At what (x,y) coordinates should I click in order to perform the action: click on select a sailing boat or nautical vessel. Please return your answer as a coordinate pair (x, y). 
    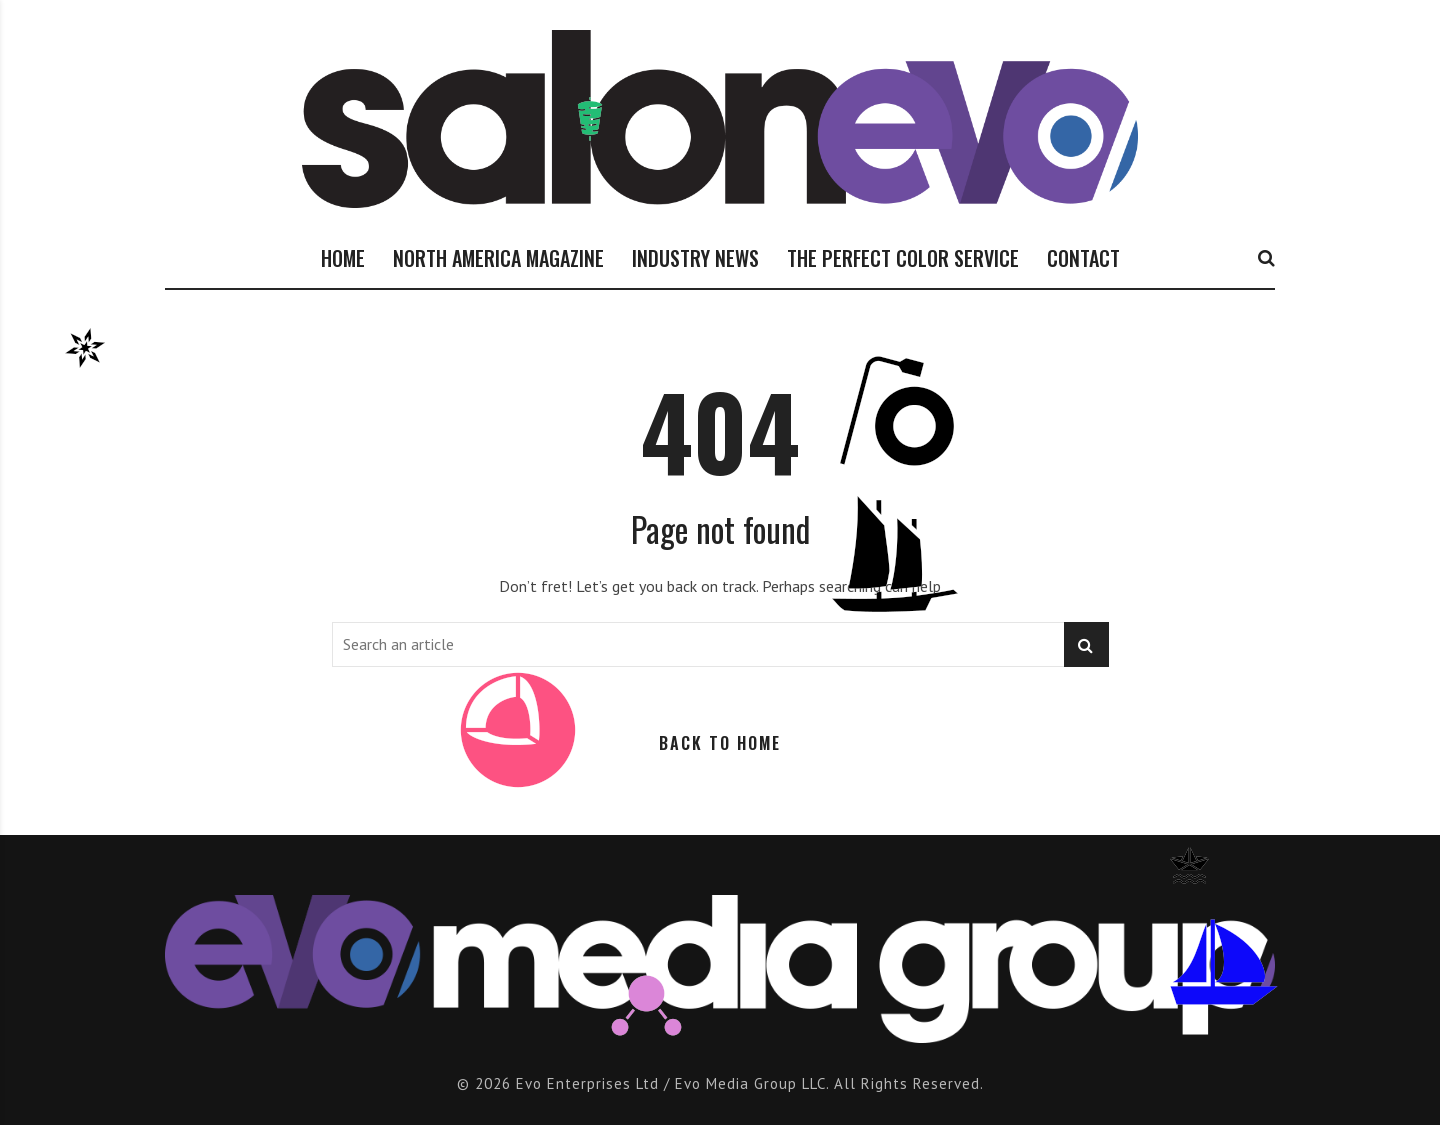
    Looking at the image, I should click on (895, 554).